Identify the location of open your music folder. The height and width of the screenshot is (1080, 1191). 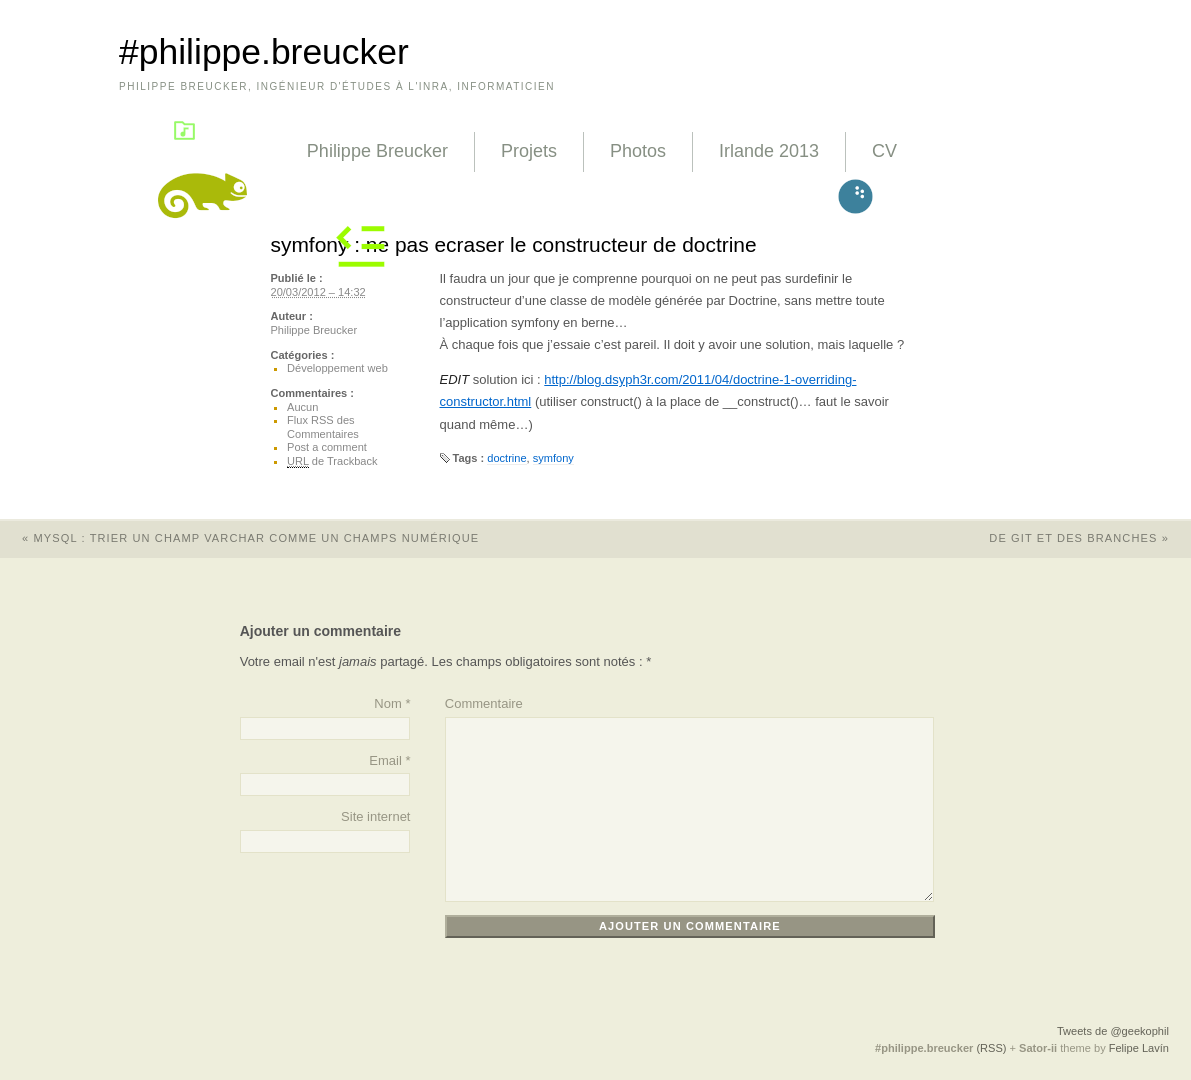
(184, 130).